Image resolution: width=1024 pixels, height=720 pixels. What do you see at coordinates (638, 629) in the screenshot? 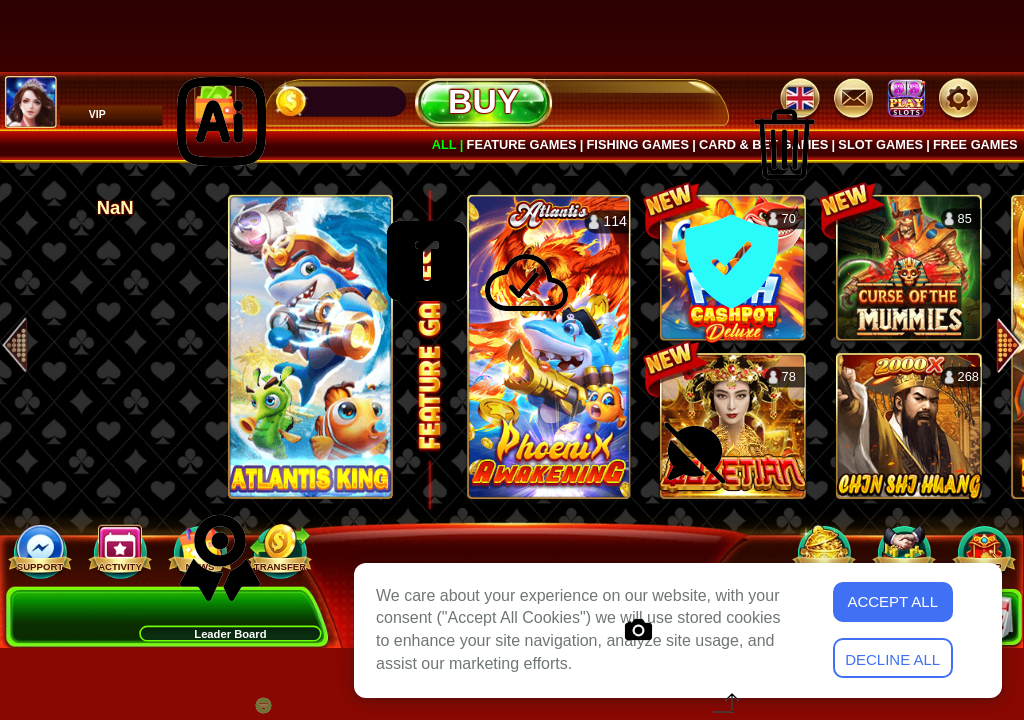
I see `take a photo` at bounding box center [638, 629].